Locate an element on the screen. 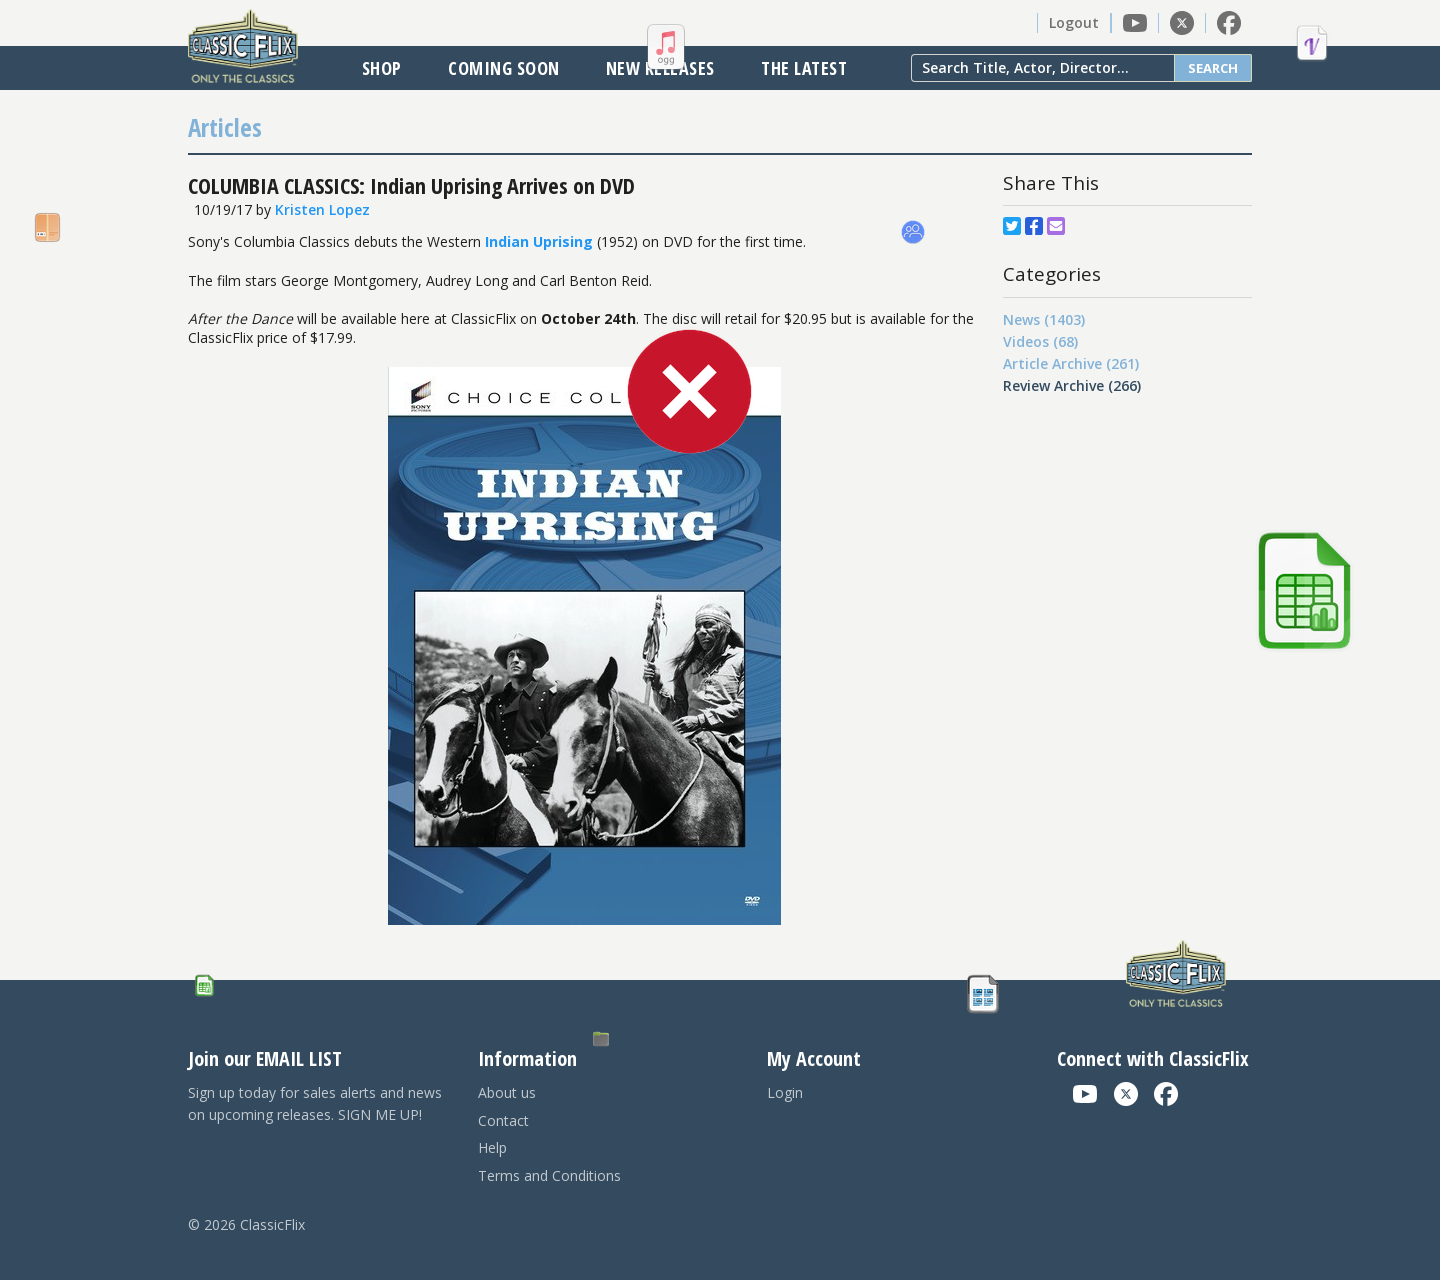 Image resolution: width=1440 pixels, height=1280 pixels. open a libreoffice calc spreadsheet file is located at coordinates (1304, 590).